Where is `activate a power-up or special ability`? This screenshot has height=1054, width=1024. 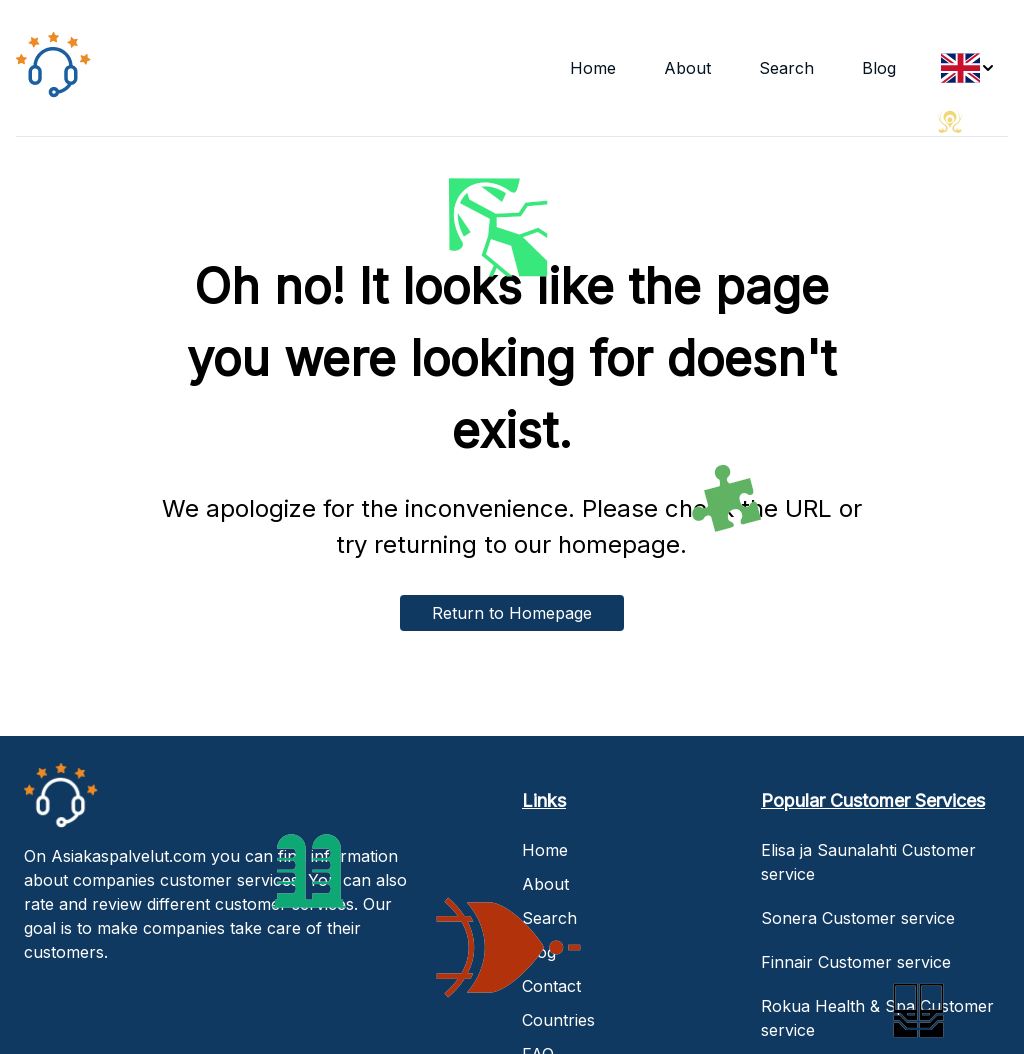
activate a power-up or special ability is located at coordinates (498, 227).